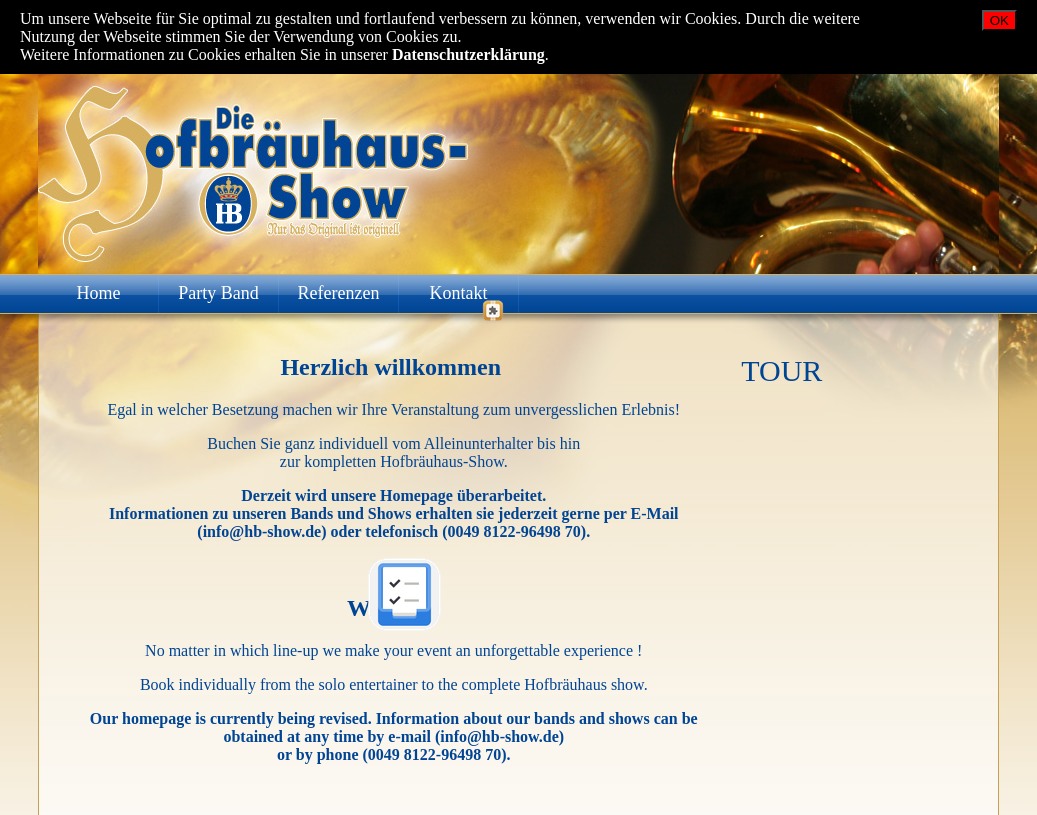  Describe the element at coordinates (404, 594) in the screenshot. I see `open work-related software or applications` at that location.